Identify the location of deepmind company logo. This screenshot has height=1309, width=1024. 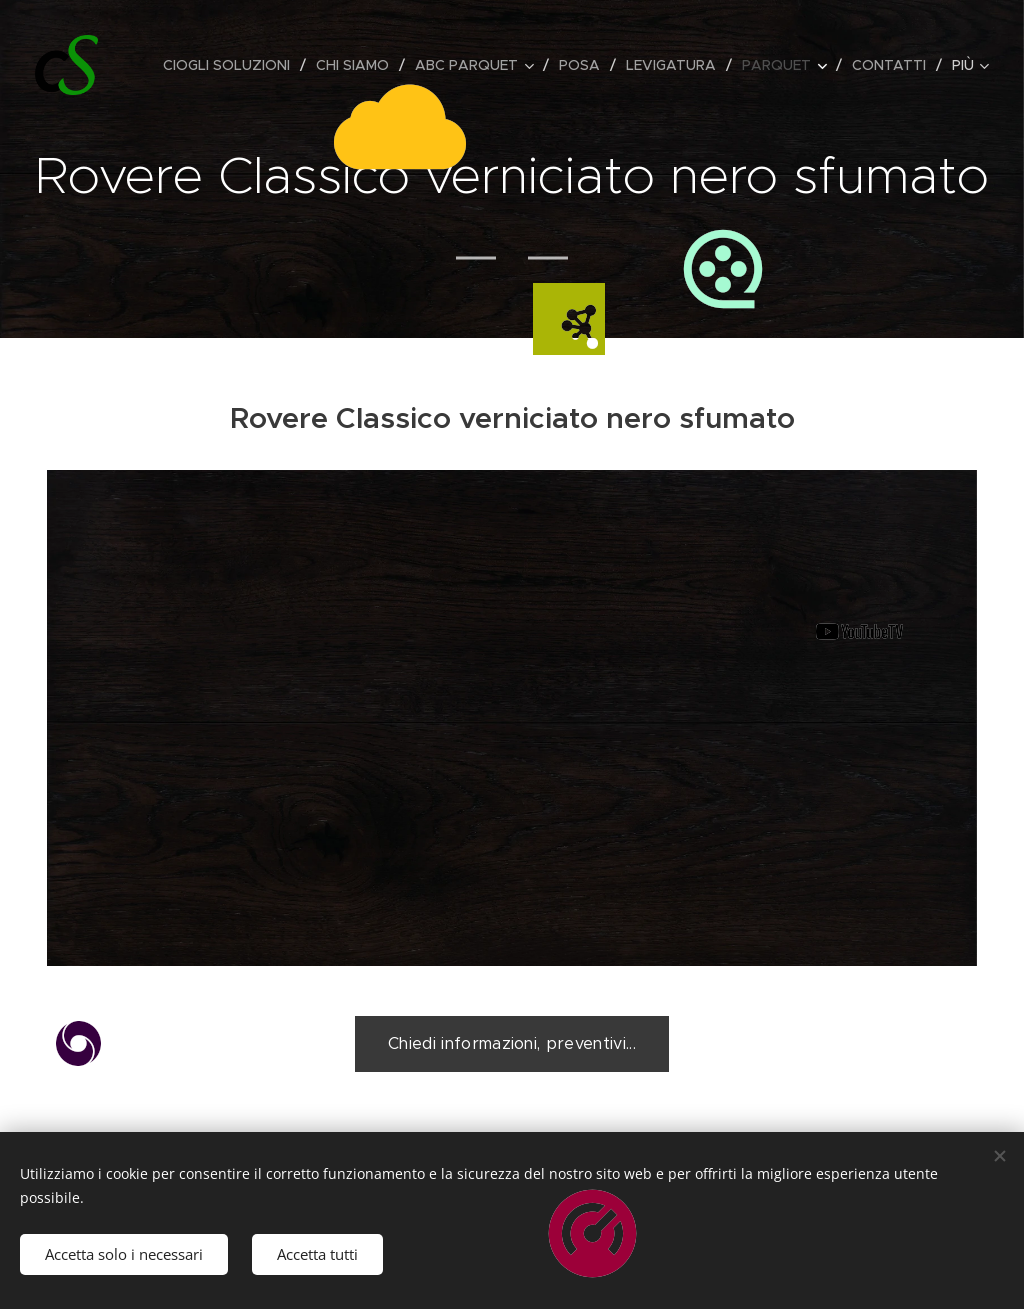
(78, 1043).